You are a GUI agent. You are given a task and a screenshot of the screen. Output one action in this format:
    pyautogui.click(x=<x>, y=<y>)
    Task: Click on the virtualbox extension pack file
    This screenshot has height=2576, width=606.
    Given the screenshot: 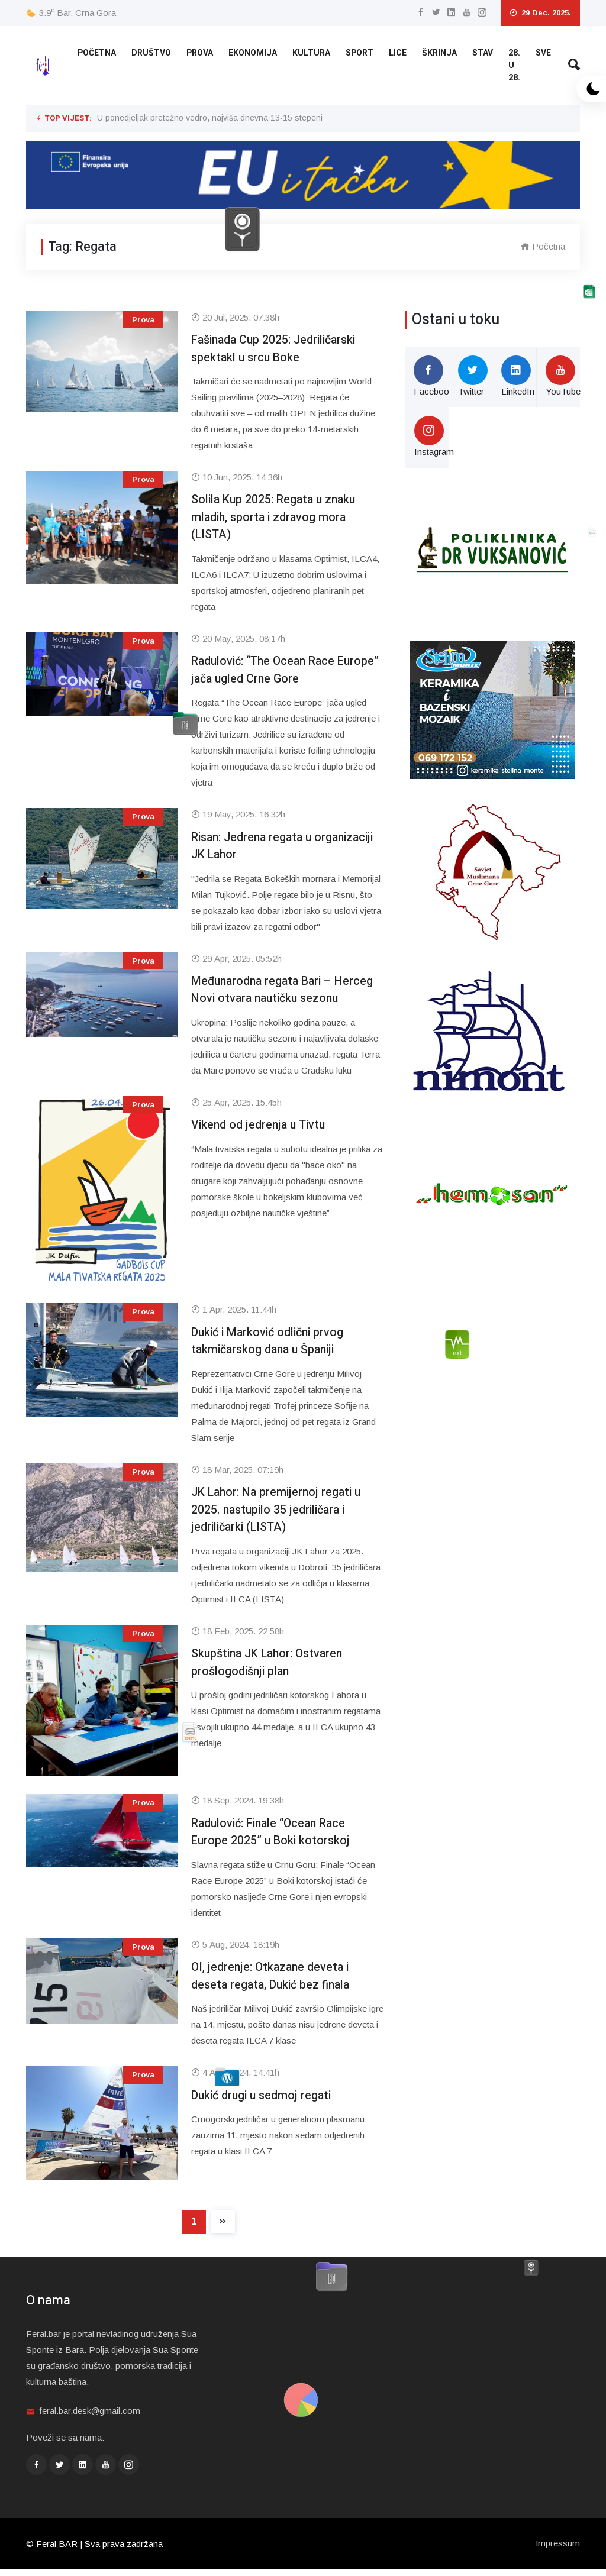 What is the action you would take?
    pyautogui.click(x=457, y=1344)
    